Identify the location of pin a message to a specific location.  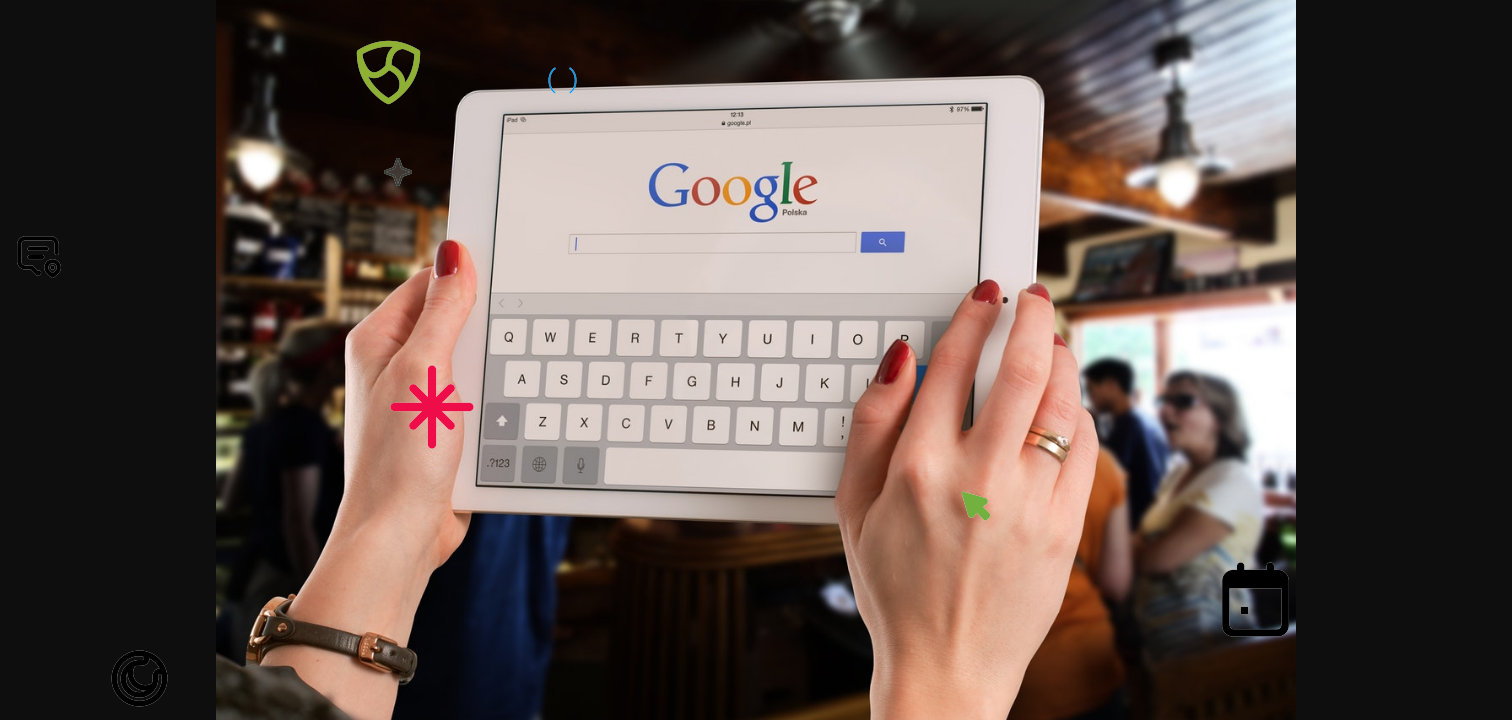
(38, 255).